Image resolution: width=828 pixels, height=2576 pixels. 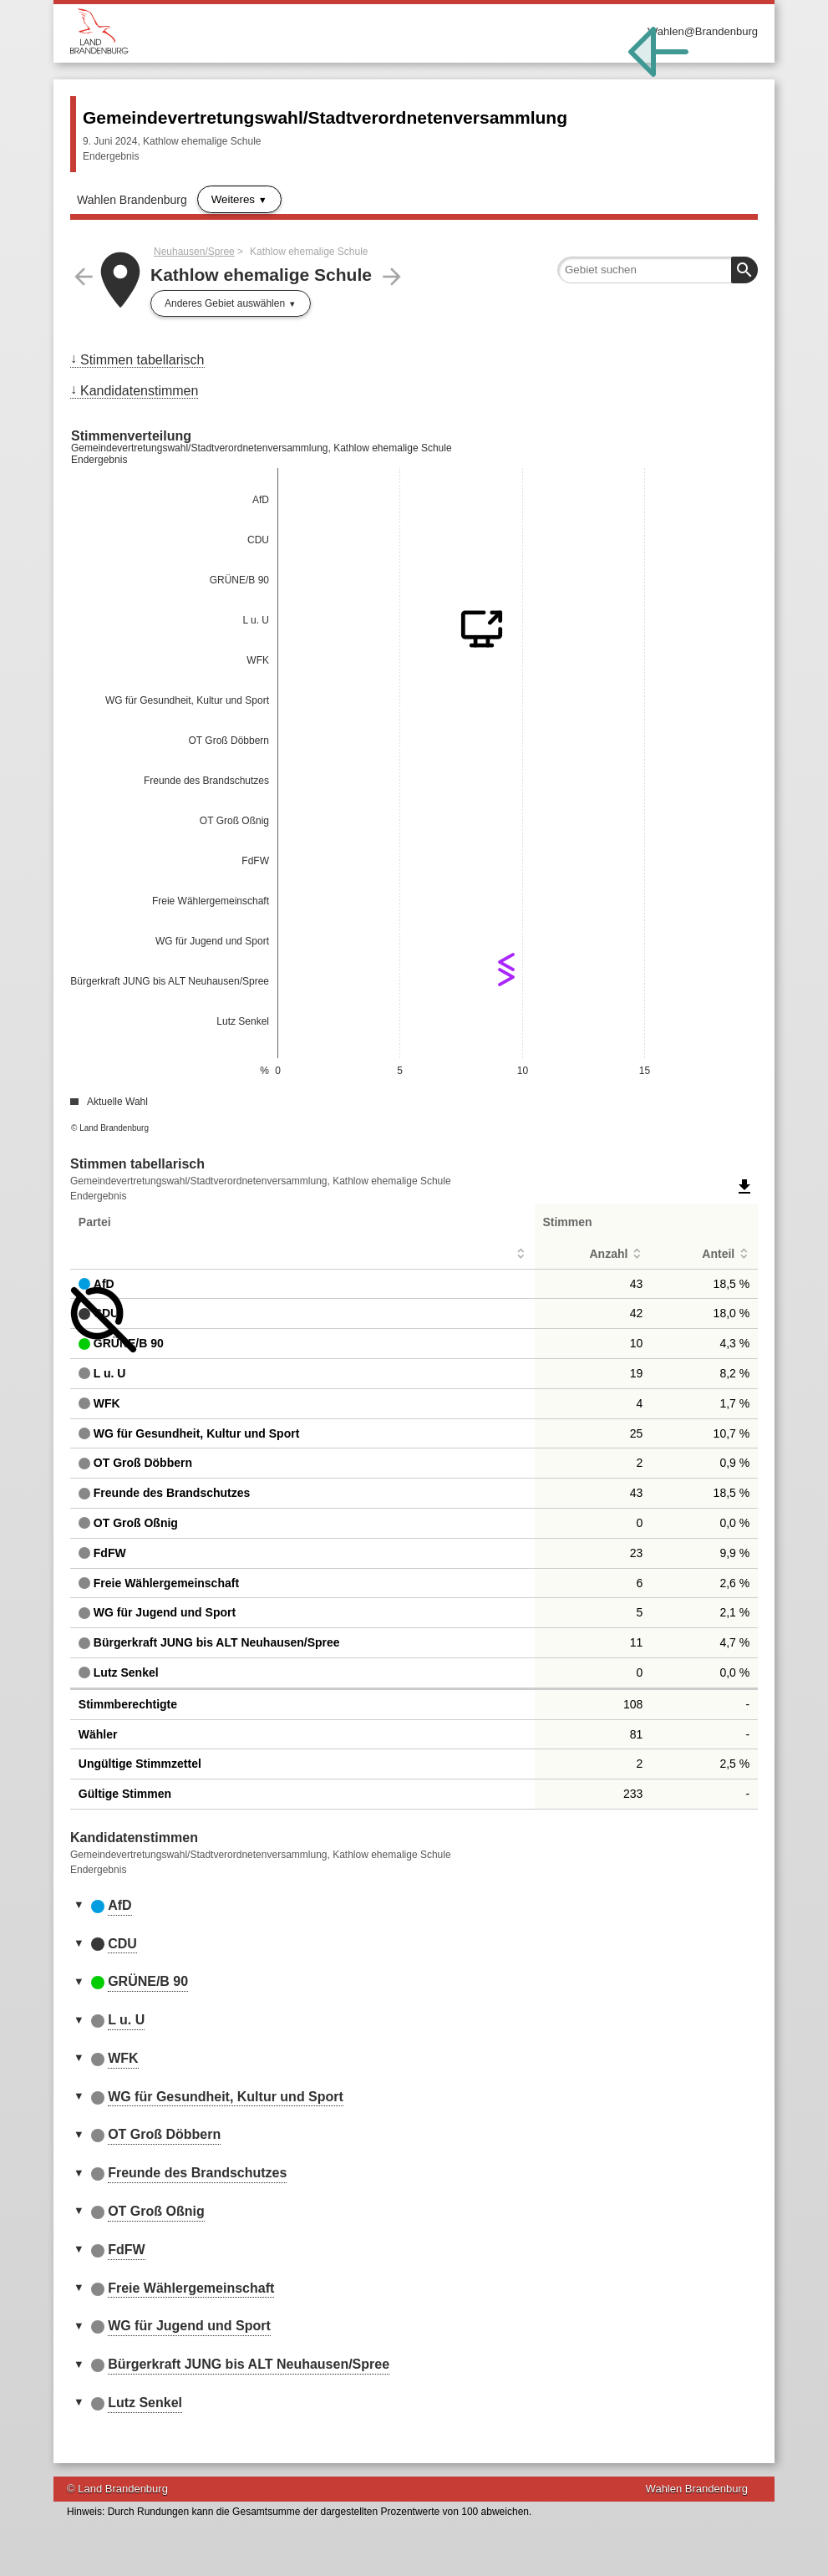 I want to click on share your screen with others, so click(x=481, y=629).